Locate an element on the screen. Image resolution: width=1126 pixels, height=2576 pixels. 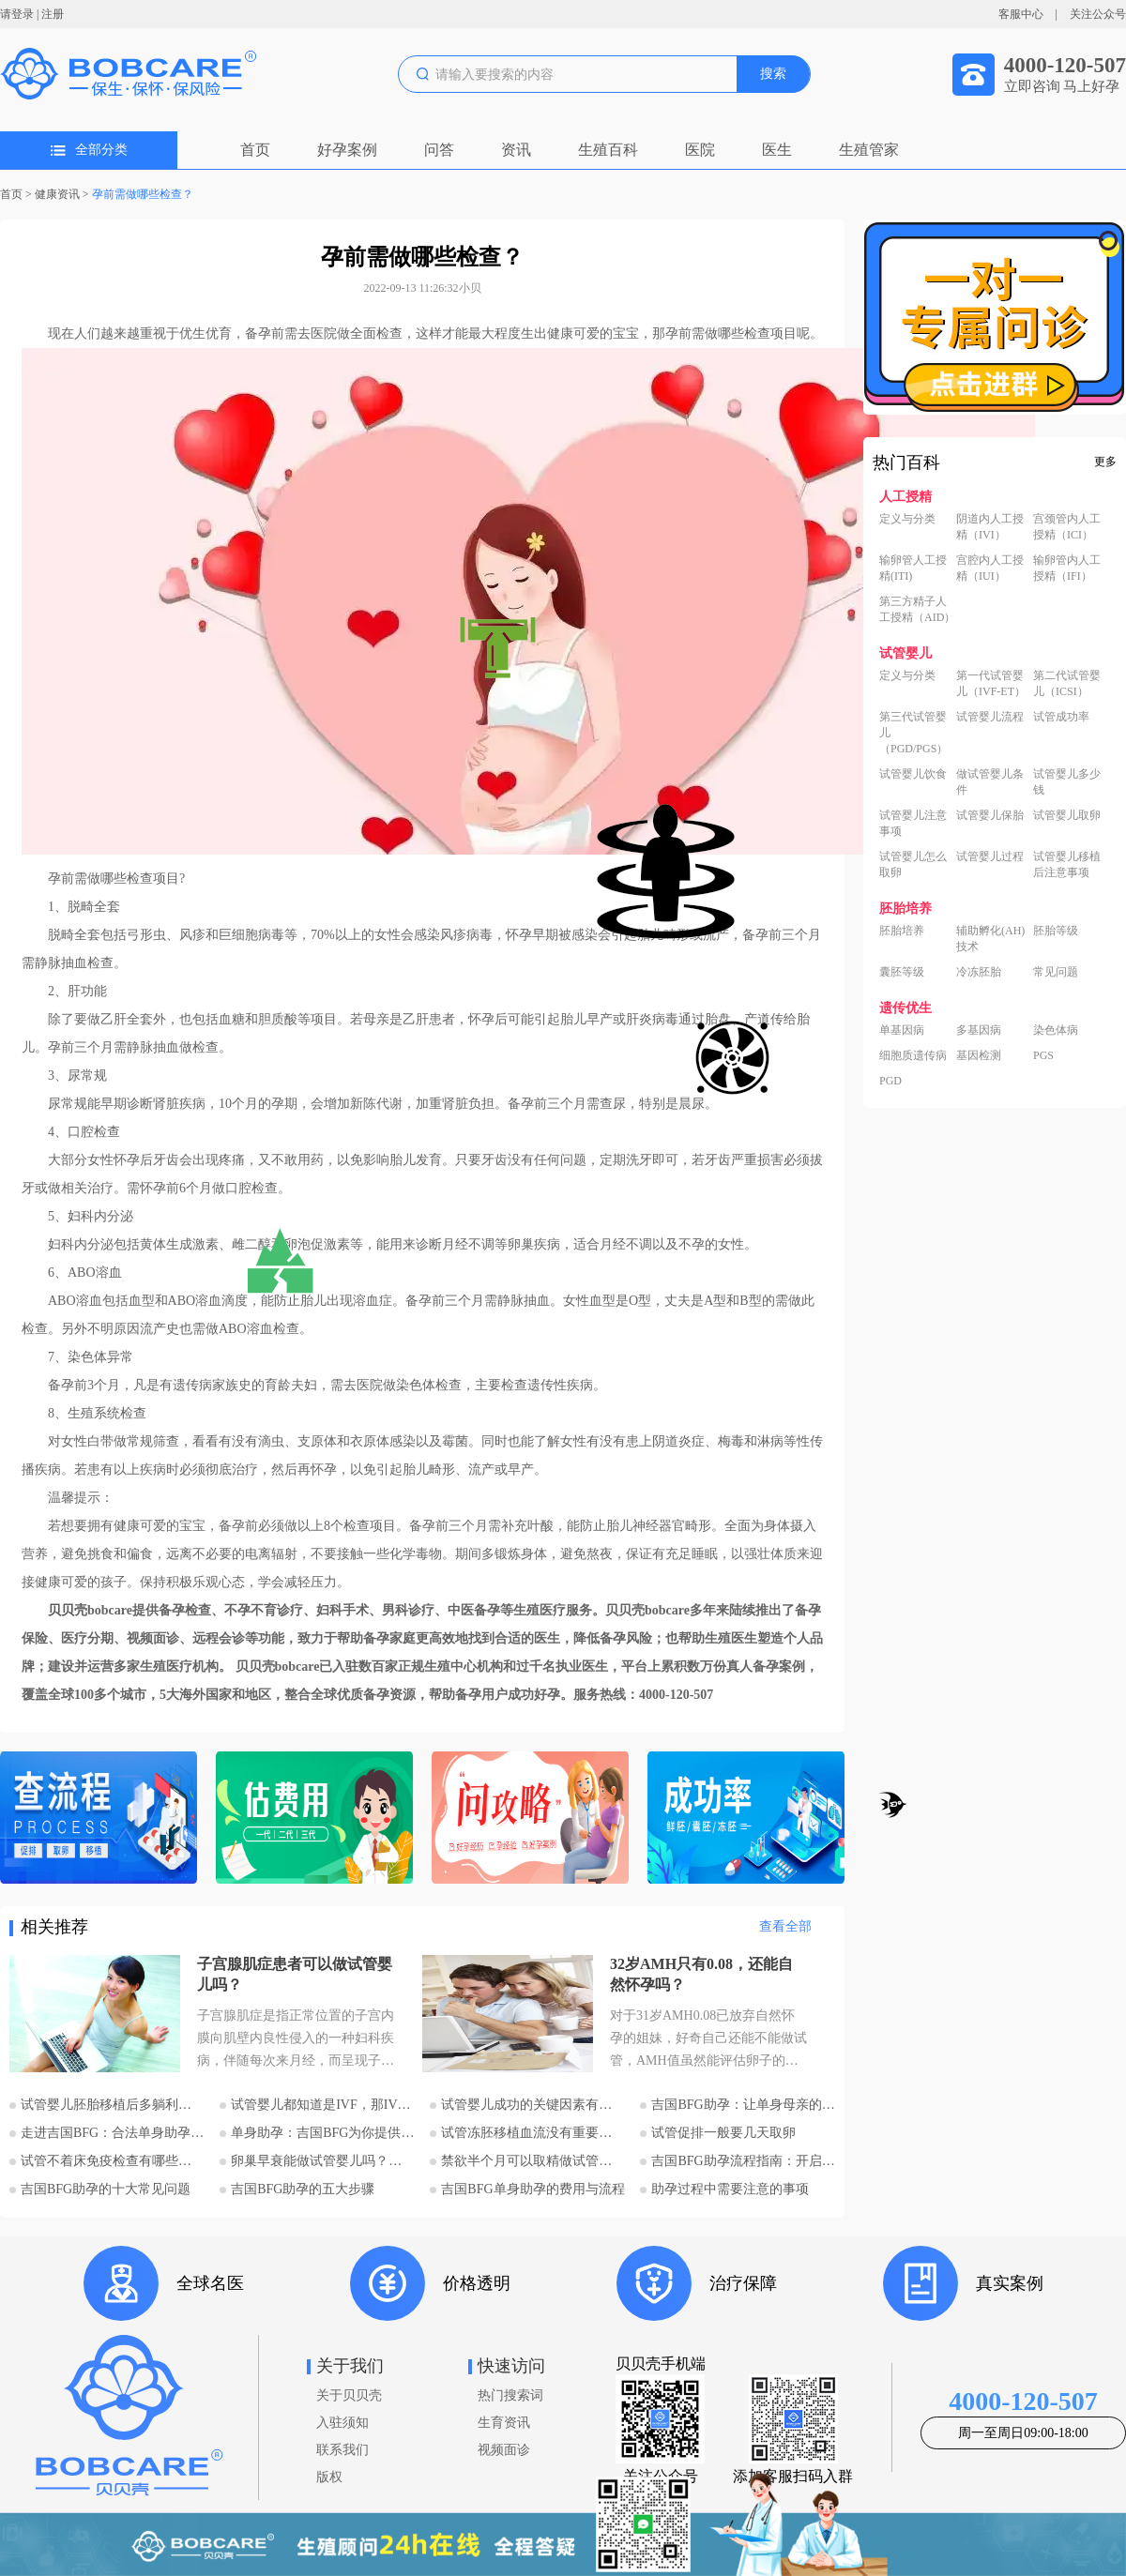
indicates a pipe junction or plumbing connection point is located at coordinates (497, 640).